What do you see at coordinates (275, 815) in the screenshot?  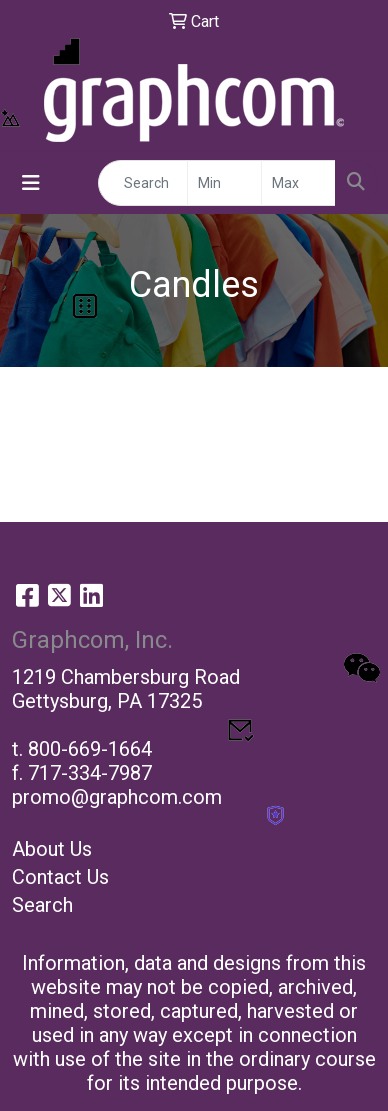 I see `indicates premium or verified security status` at bounding box center [275, 815].